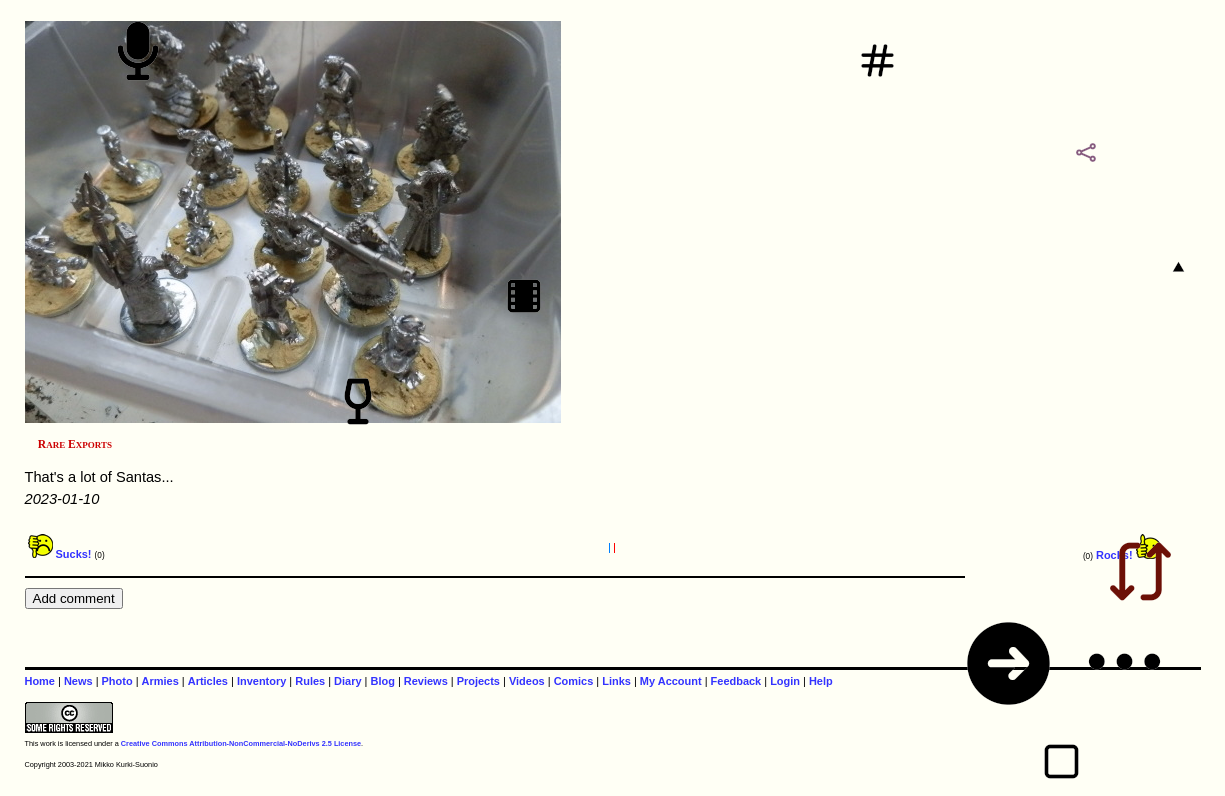  I want to click on share this content with others, so click(1086, 152).